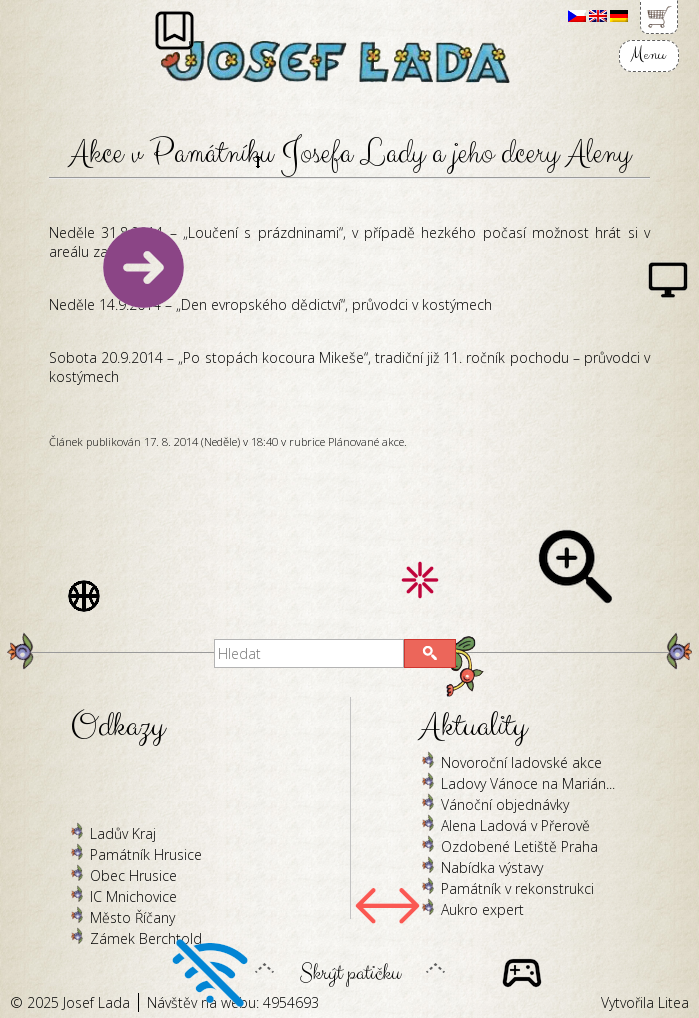  I want to click on zoom in on content, so click(577, 568).